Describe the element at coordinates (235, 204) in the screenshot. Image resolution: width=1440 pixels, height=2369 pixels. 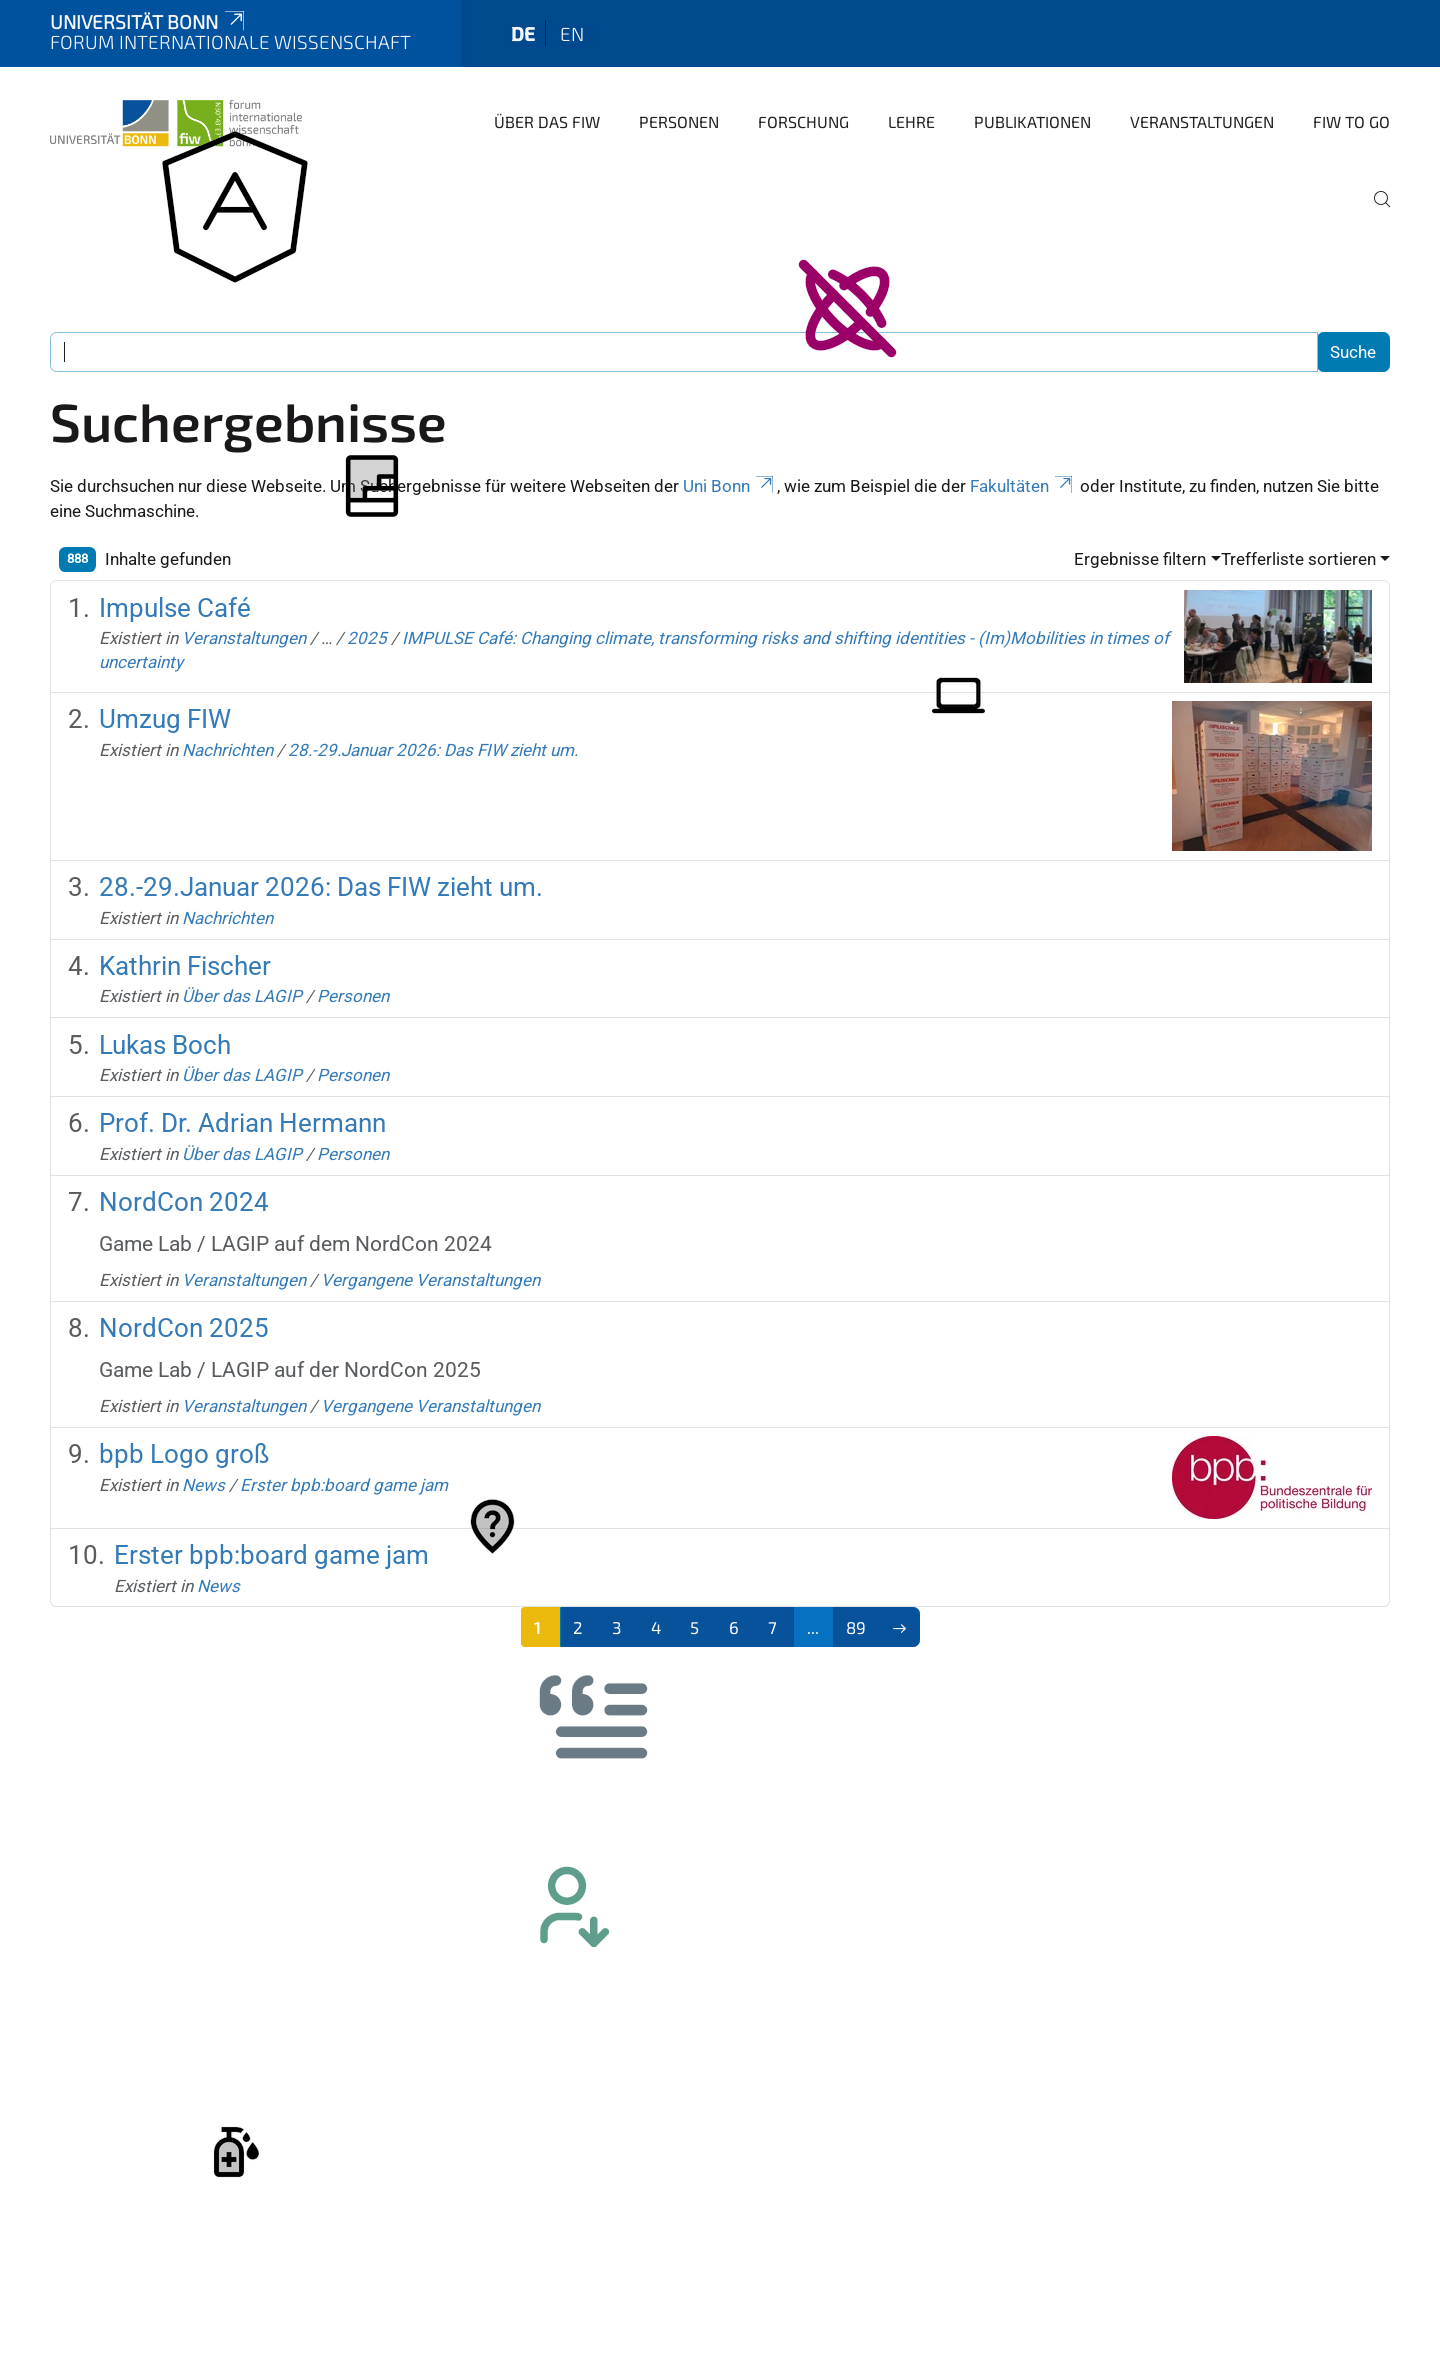
I see `Angular framework logo` at that location.